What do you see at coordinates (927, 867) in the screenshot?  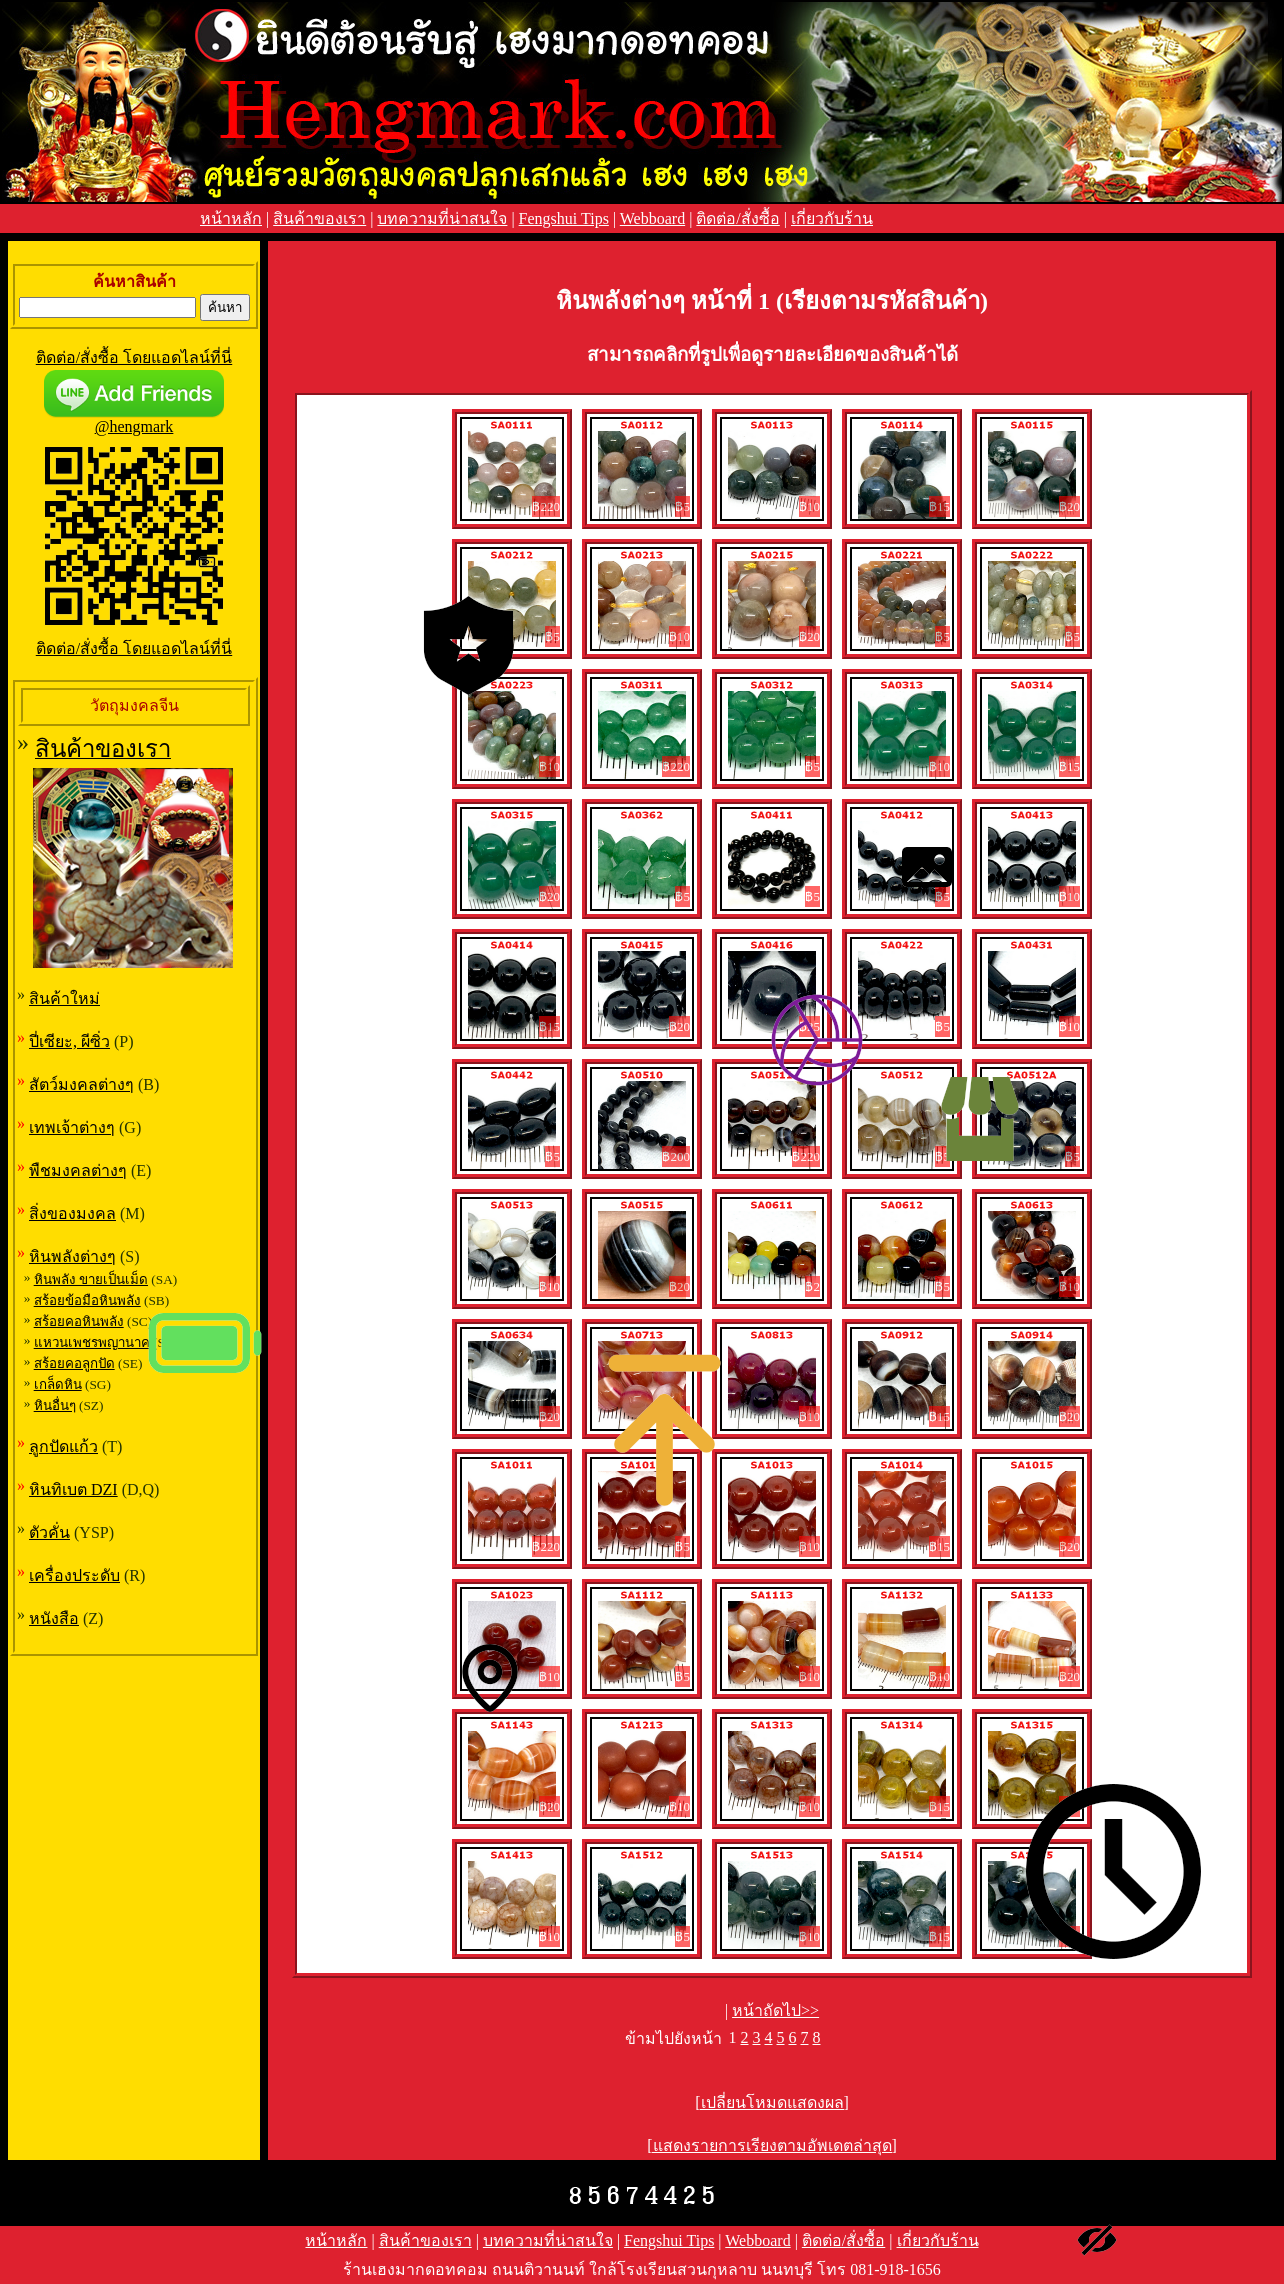 I see `view photos or images` at bounding box center [927, 867].